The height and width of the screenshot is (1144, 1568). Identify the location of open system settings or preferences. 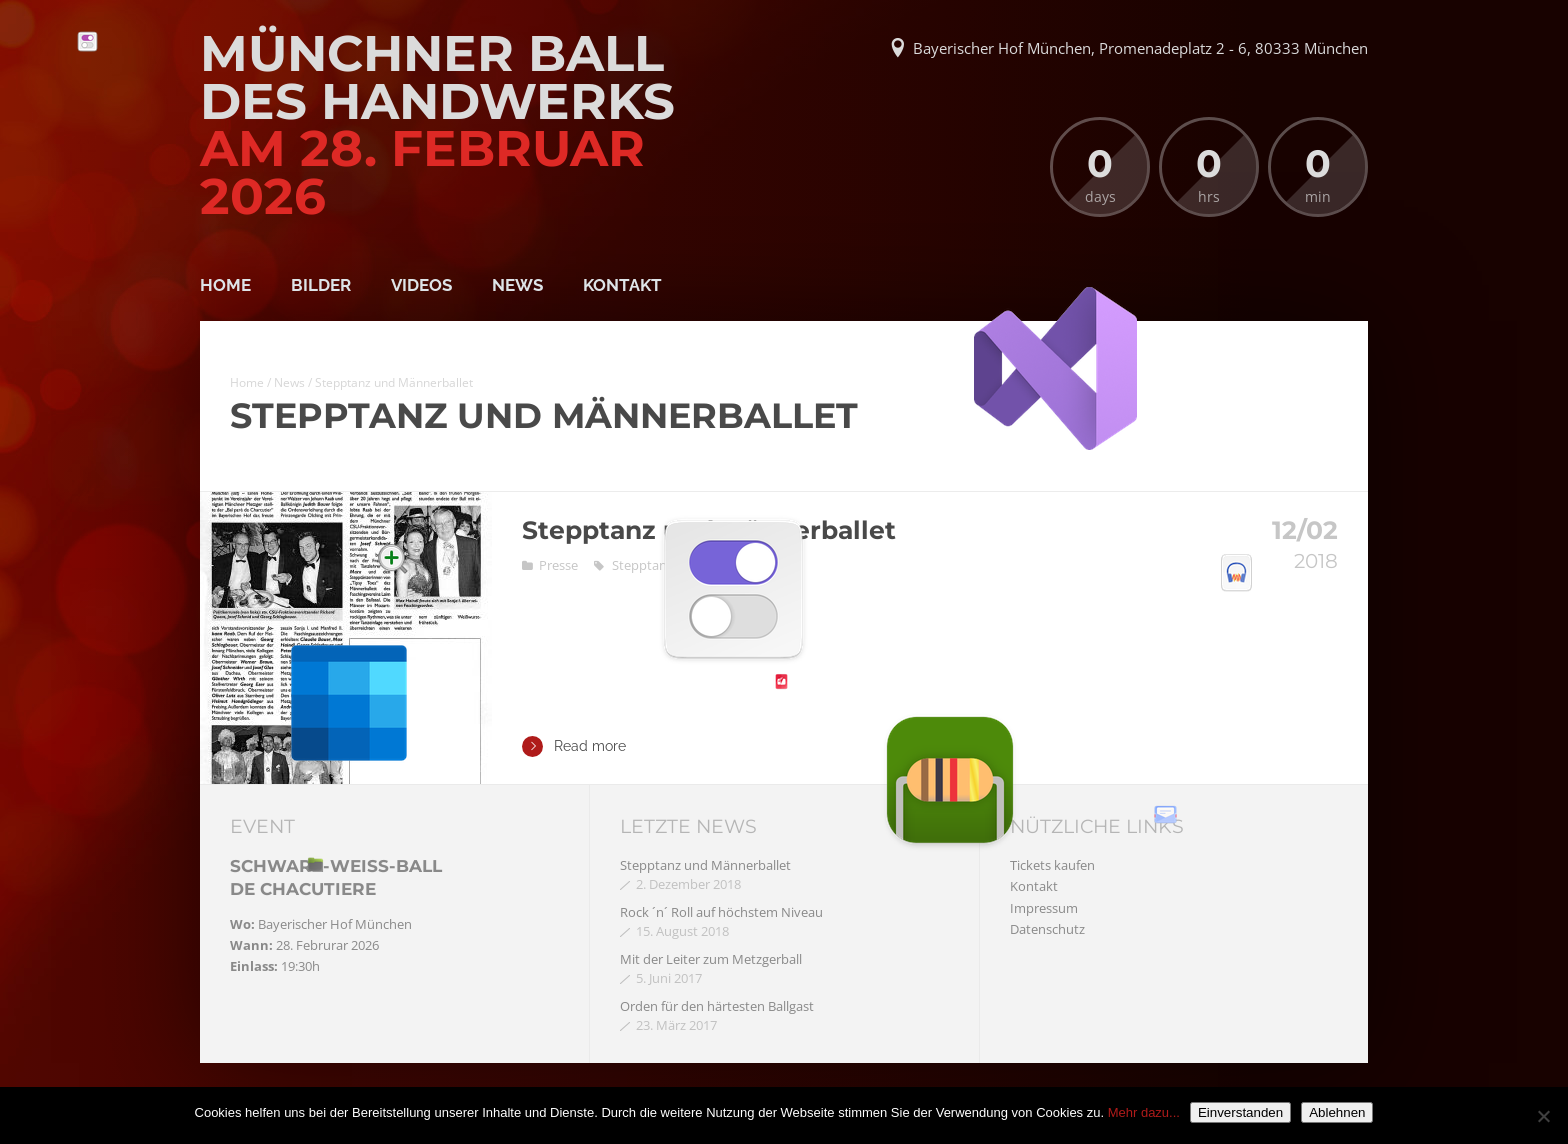
(733, 589).